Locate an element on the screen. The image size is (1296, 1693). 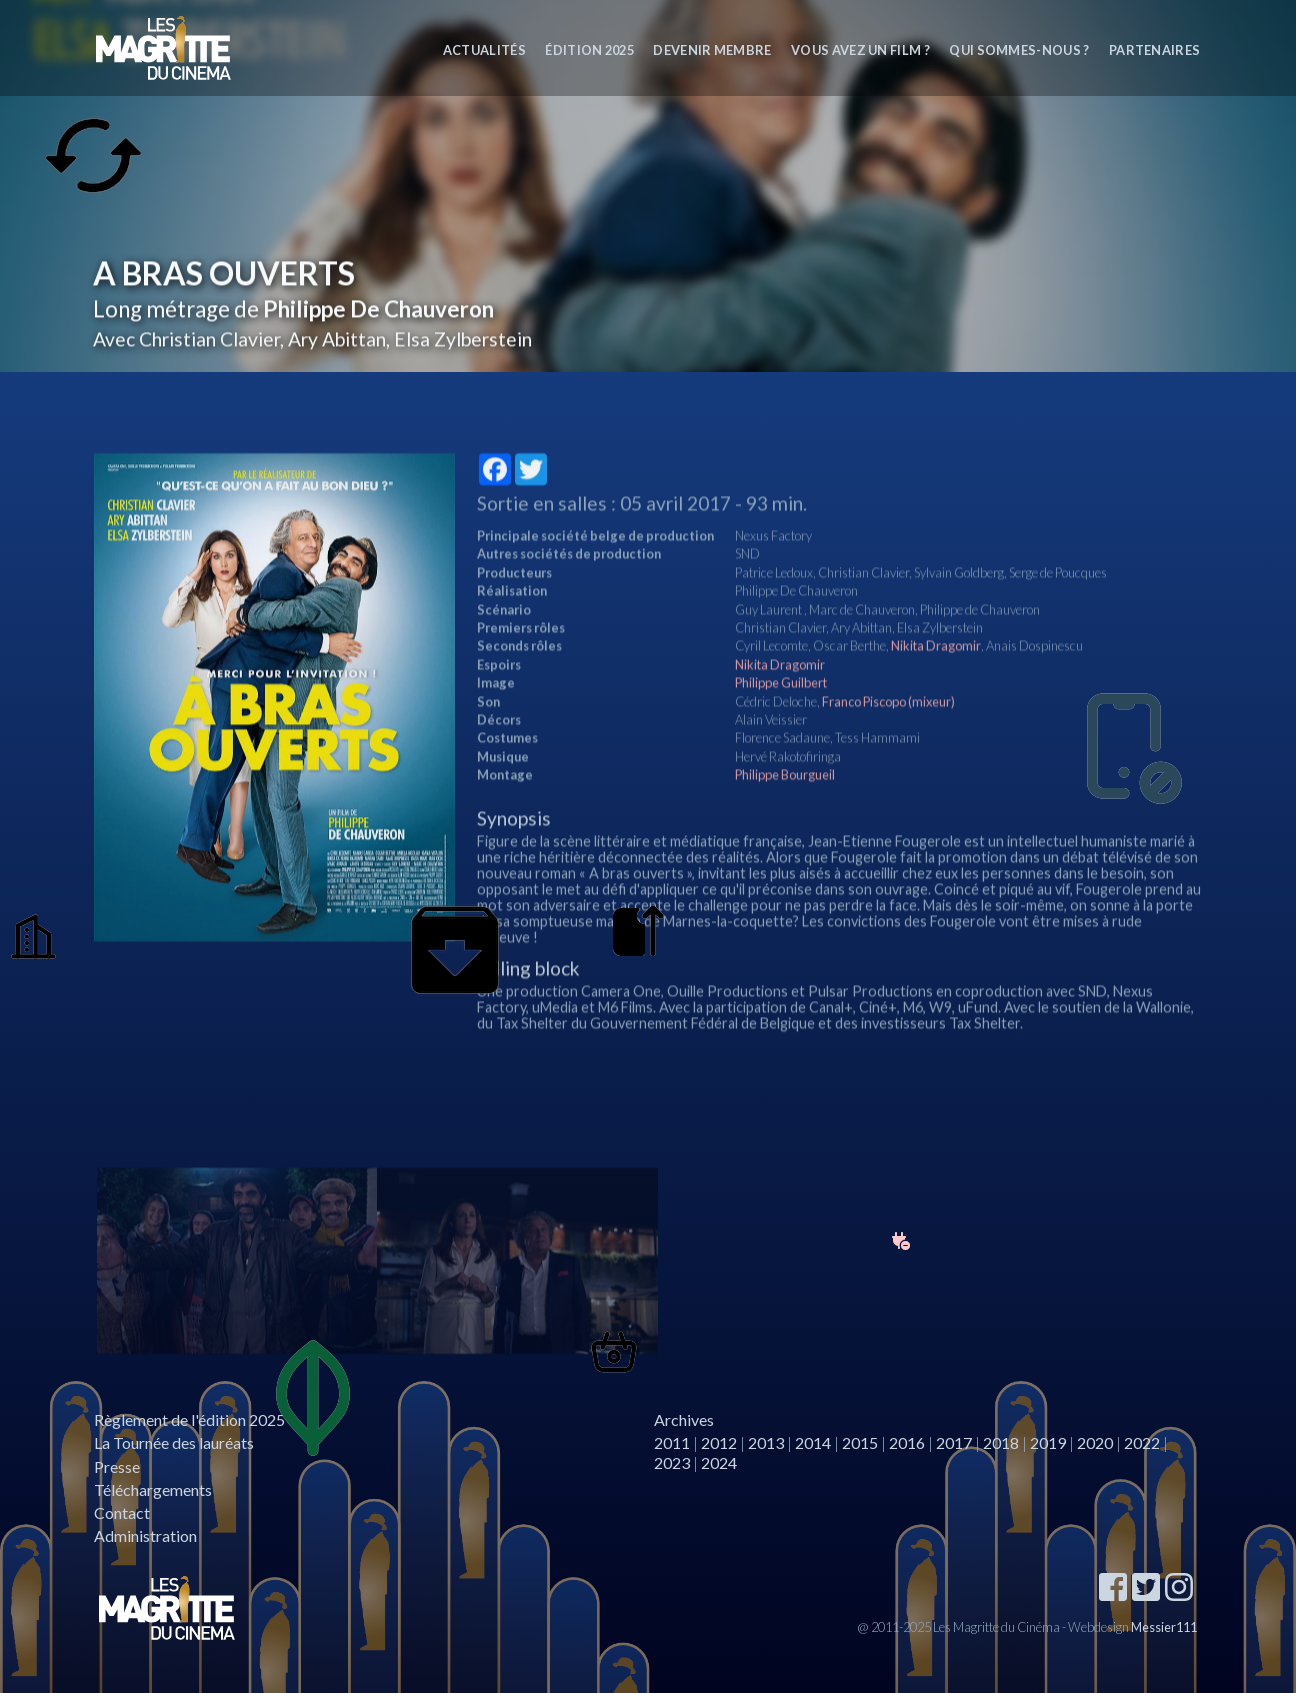
MongoDB database service logo is located at coordinates (313, 1398).